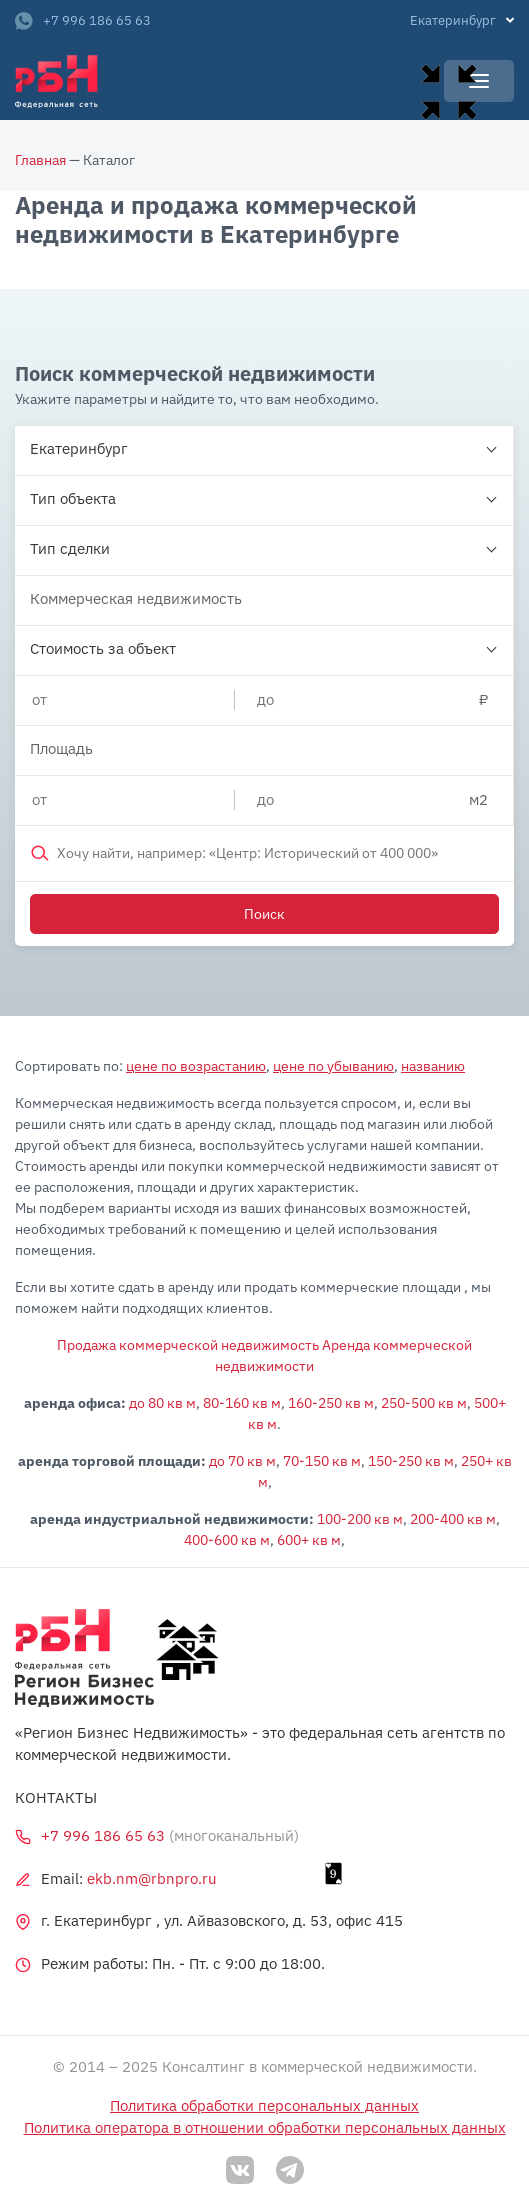  Describe the element at coordinates (449, 92) in the screenshot. I see `exit fullscreen mode` at that location.